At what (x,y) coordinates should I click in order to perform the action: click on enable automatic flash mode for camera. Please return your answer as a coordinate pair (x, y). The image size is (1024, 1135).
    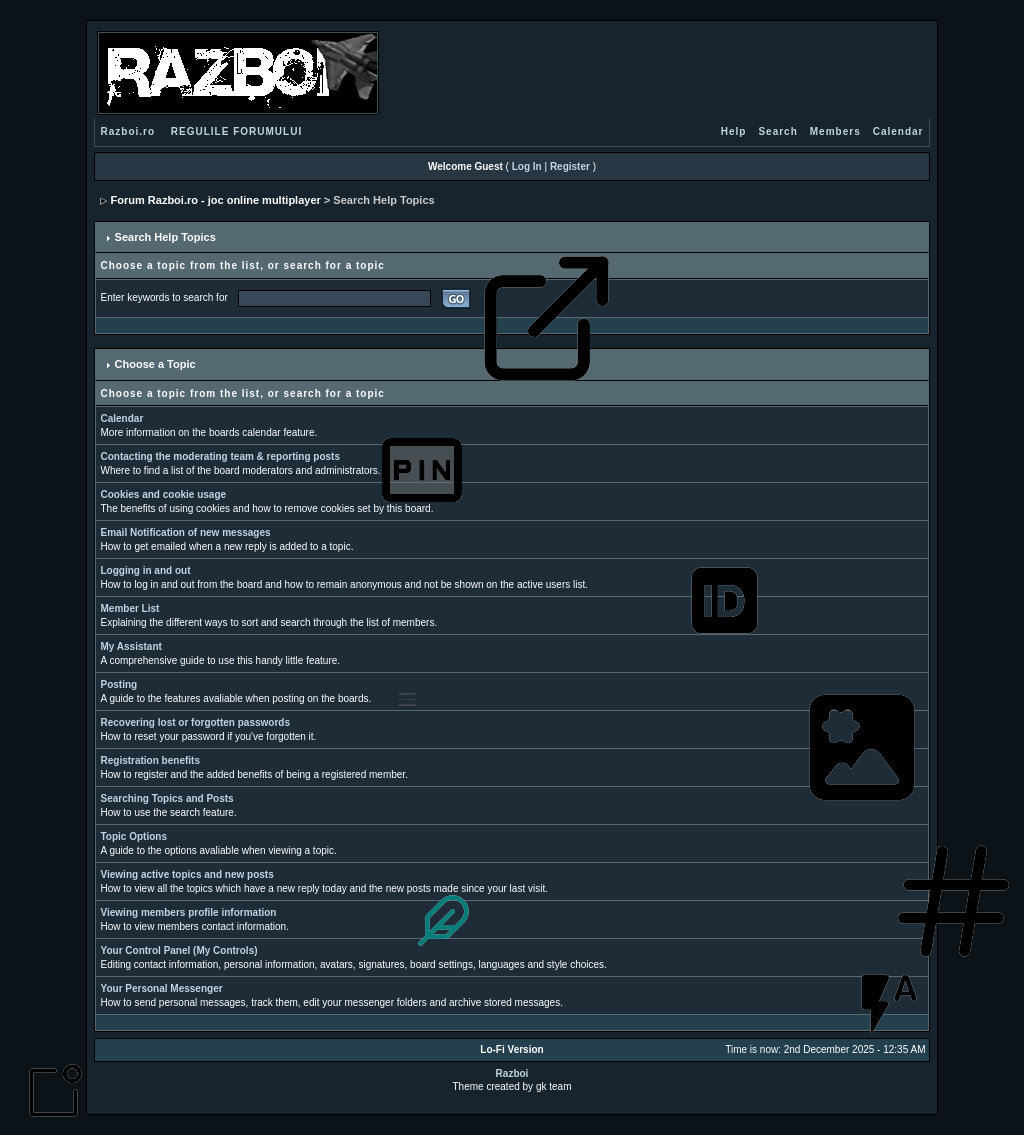
    Looking at the image, I should click on (888, 1004).